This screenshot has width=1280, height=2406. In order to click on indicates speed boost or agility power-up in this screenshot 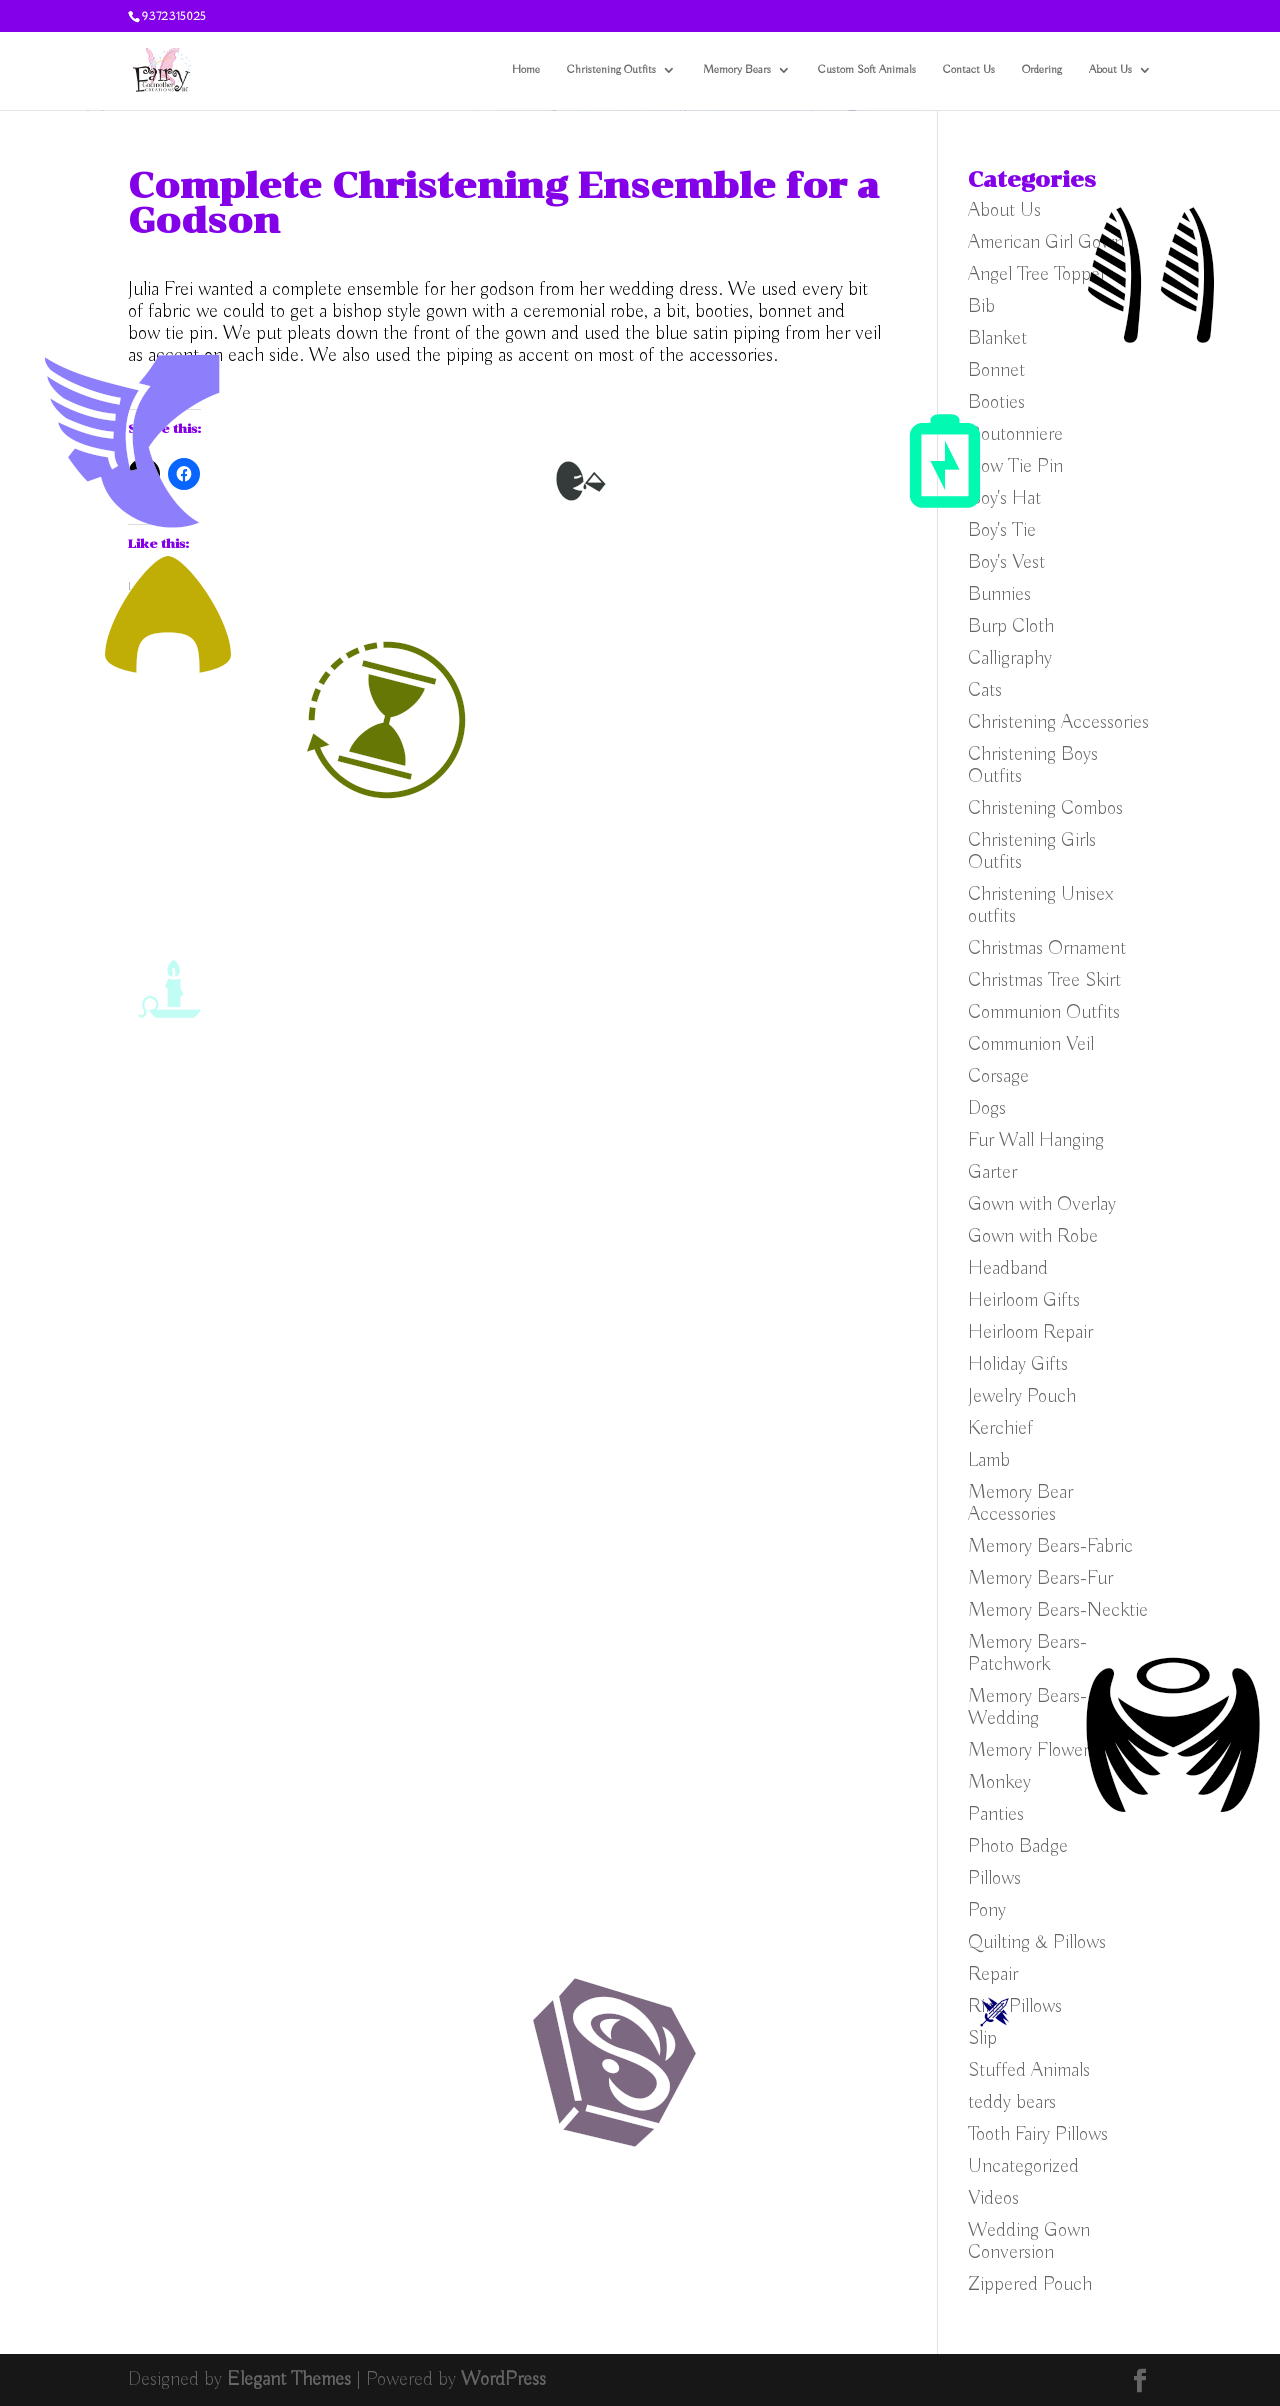, I will do `click(131, 441)`.